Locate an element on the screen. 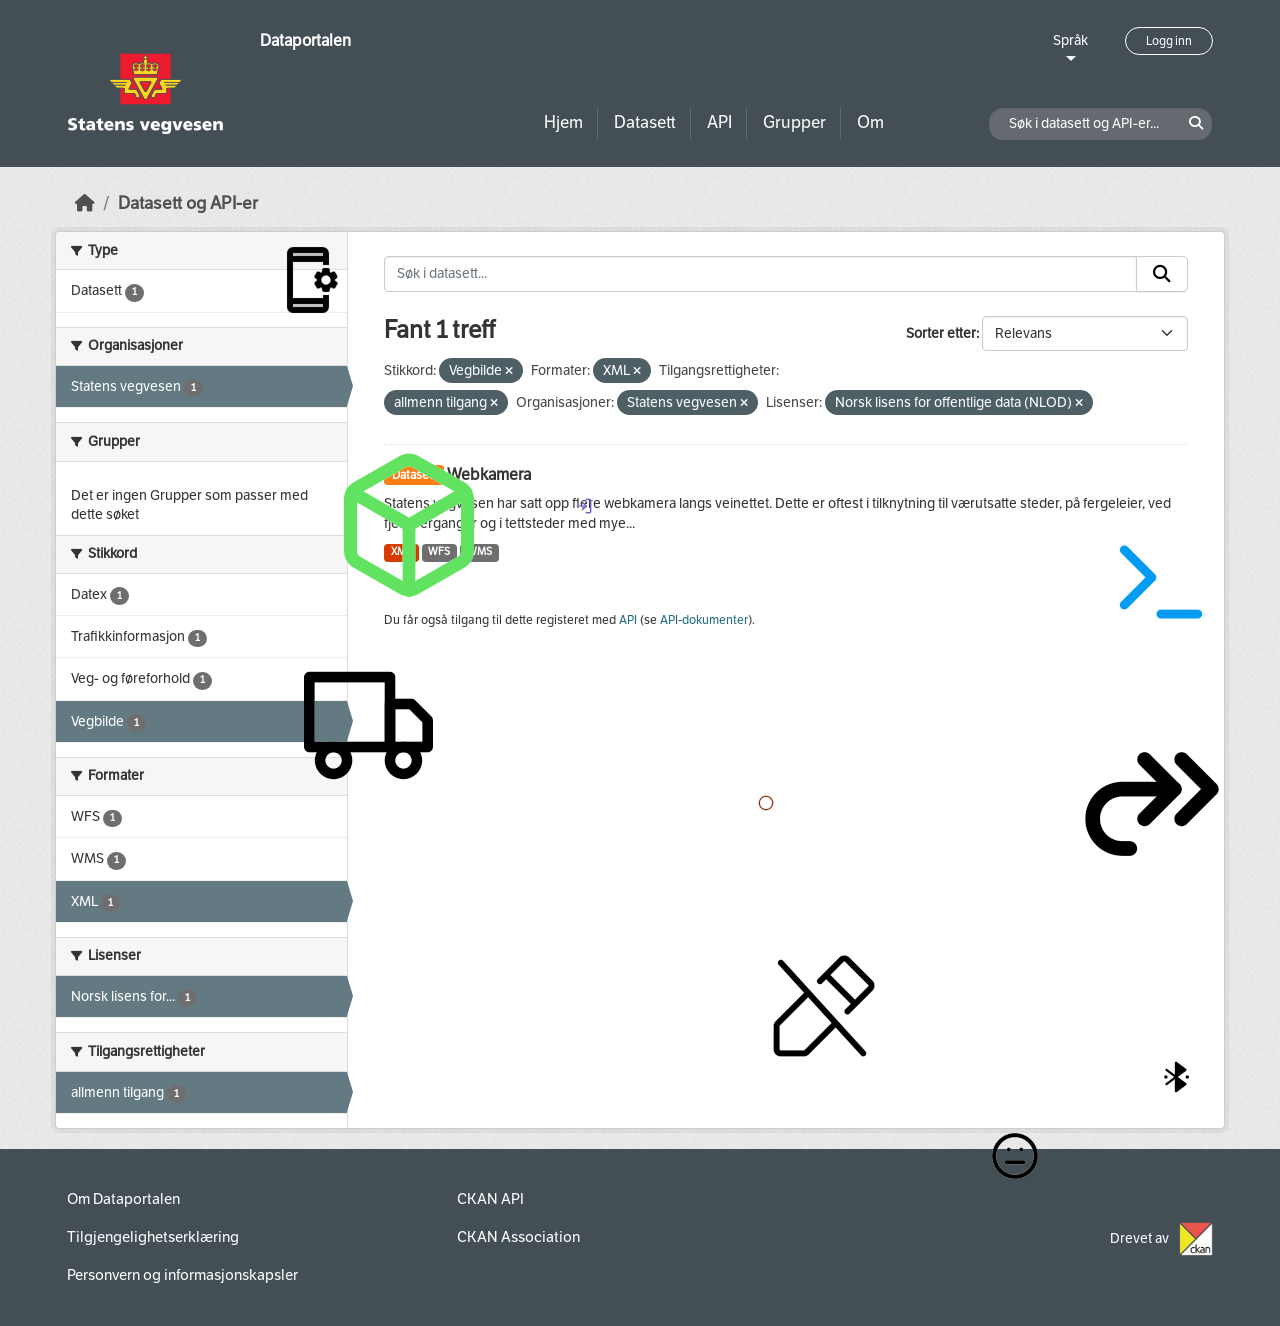 This screenshot has width=1280, height=1326. rate your experience as neutral is located at coordinates (1015, 1156).